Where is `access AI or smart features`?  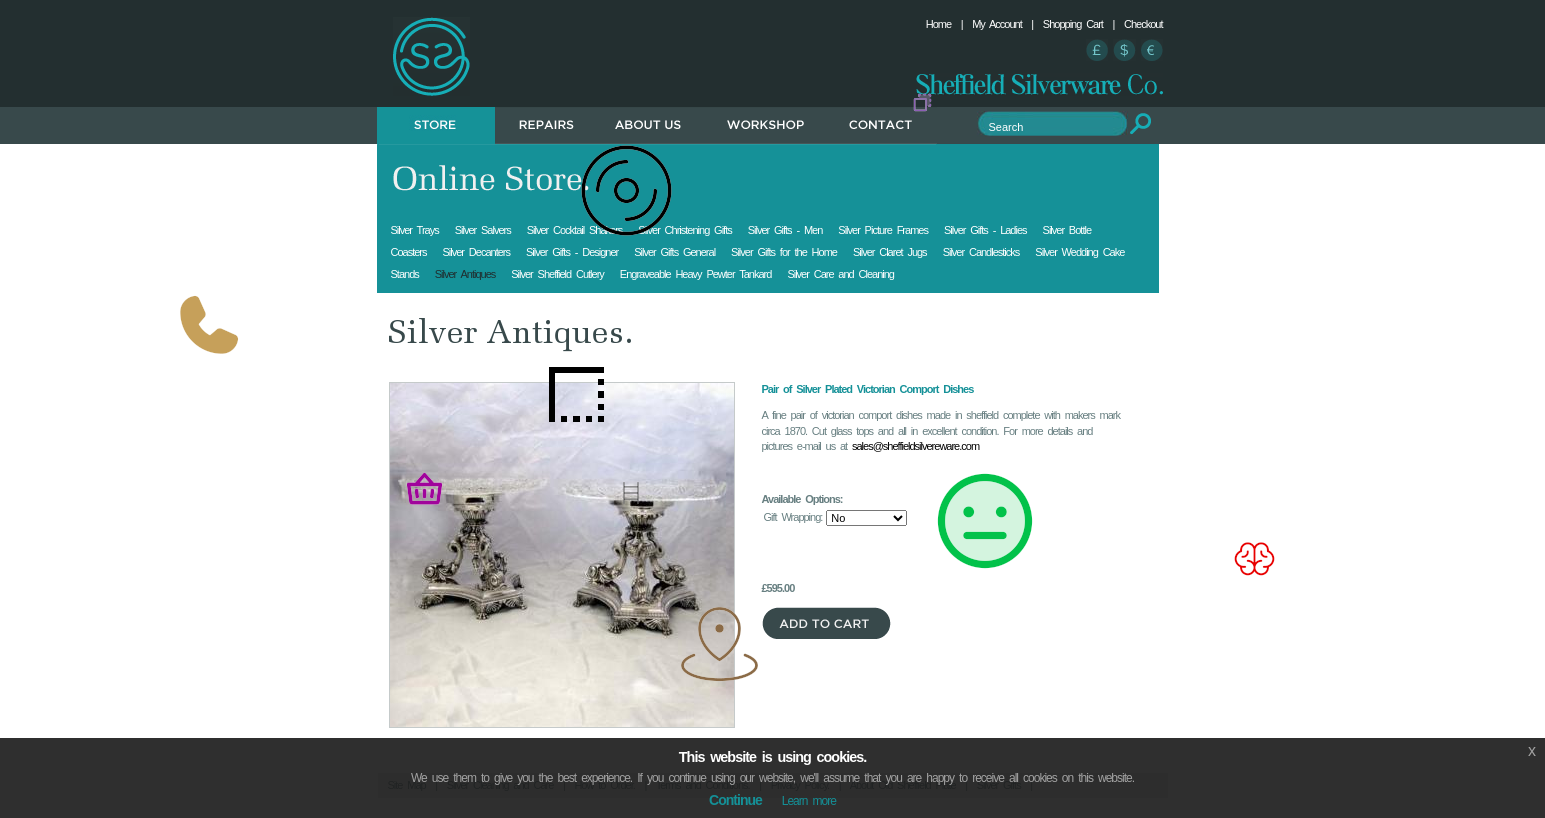 access AI or smart features is located at coordinates (1254, 559).